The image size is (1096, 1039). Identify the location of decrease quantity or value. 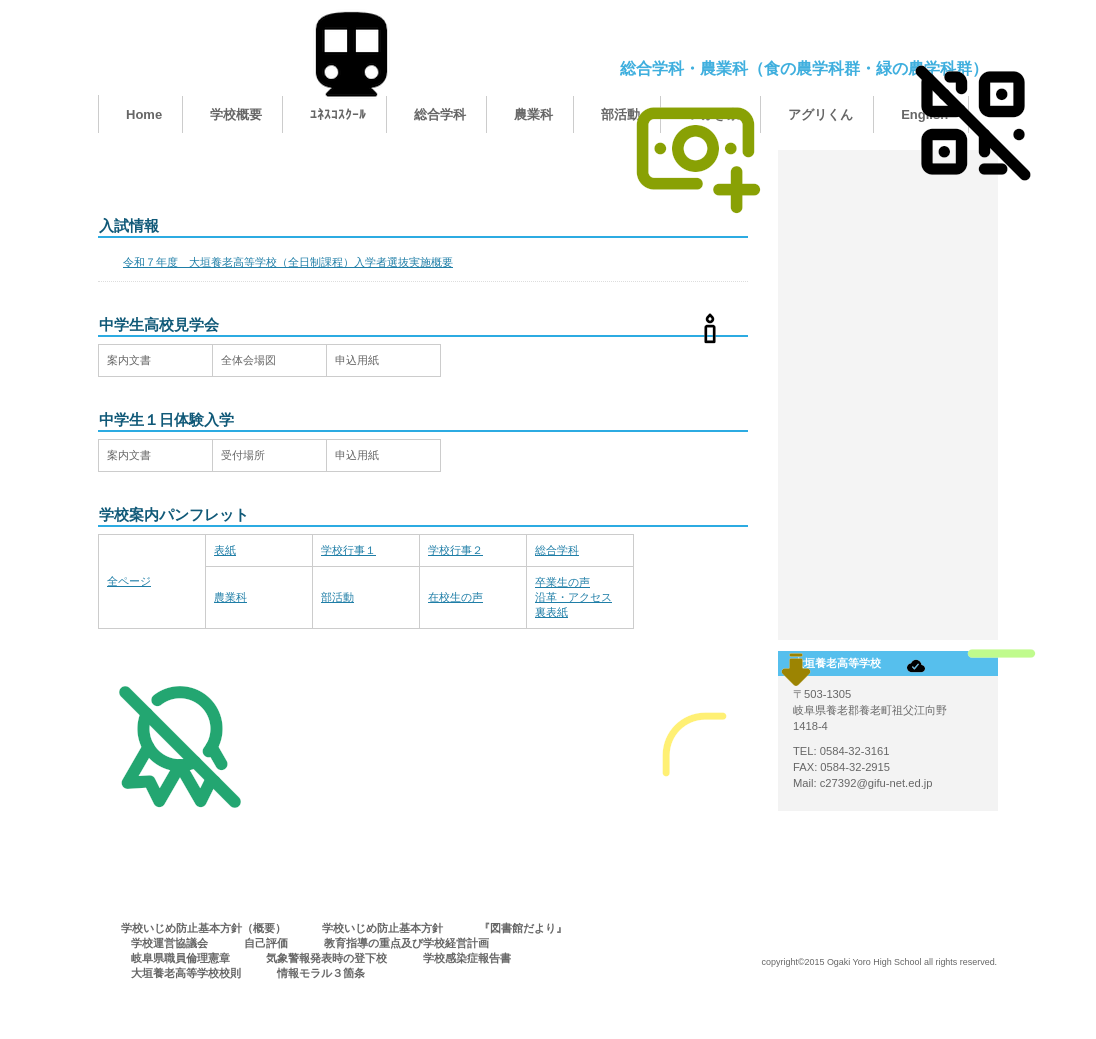
(1001, 653).